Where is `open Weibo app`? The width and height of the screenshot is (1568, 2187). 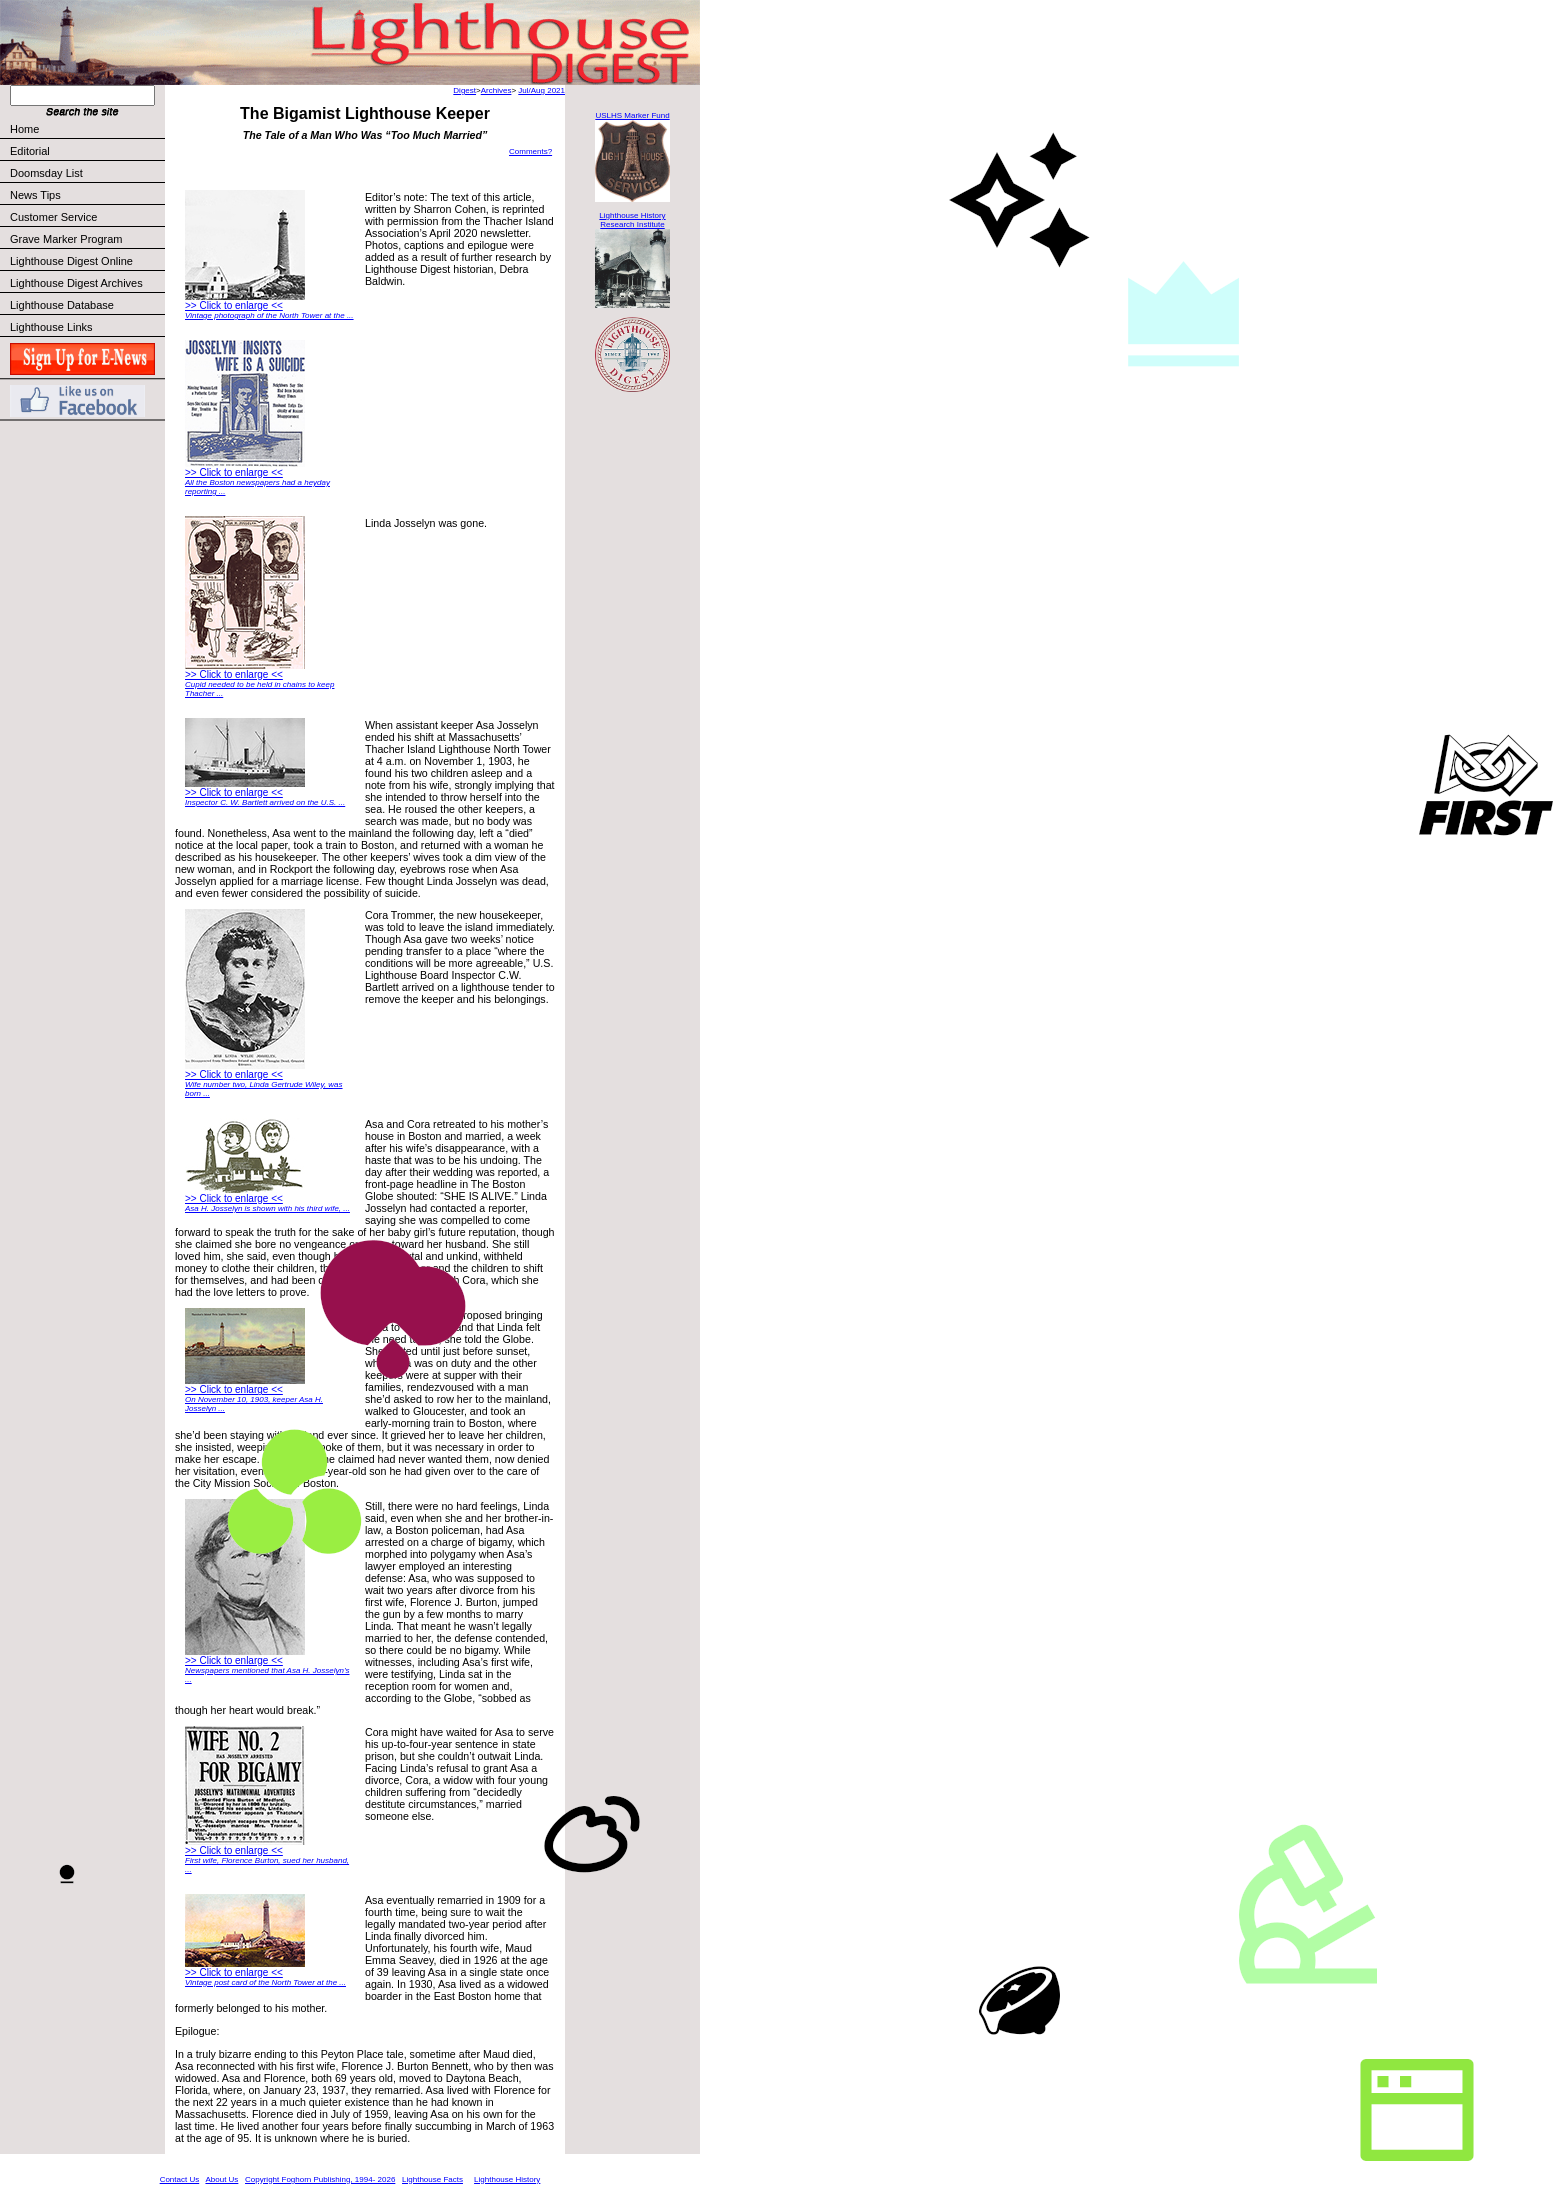 open Weibo app is located at coordinates (592, 1835).